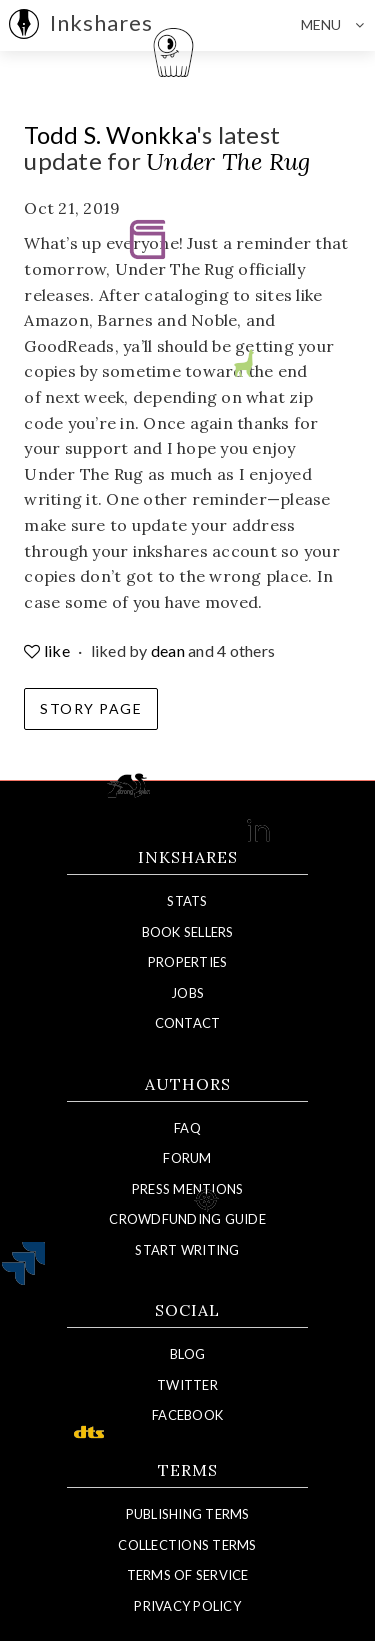  What do you see at coordinates (206, 1199) in the screenshot?
I see `open OSGeo geospatial tools or resources` at bounding box center [206, 1199].